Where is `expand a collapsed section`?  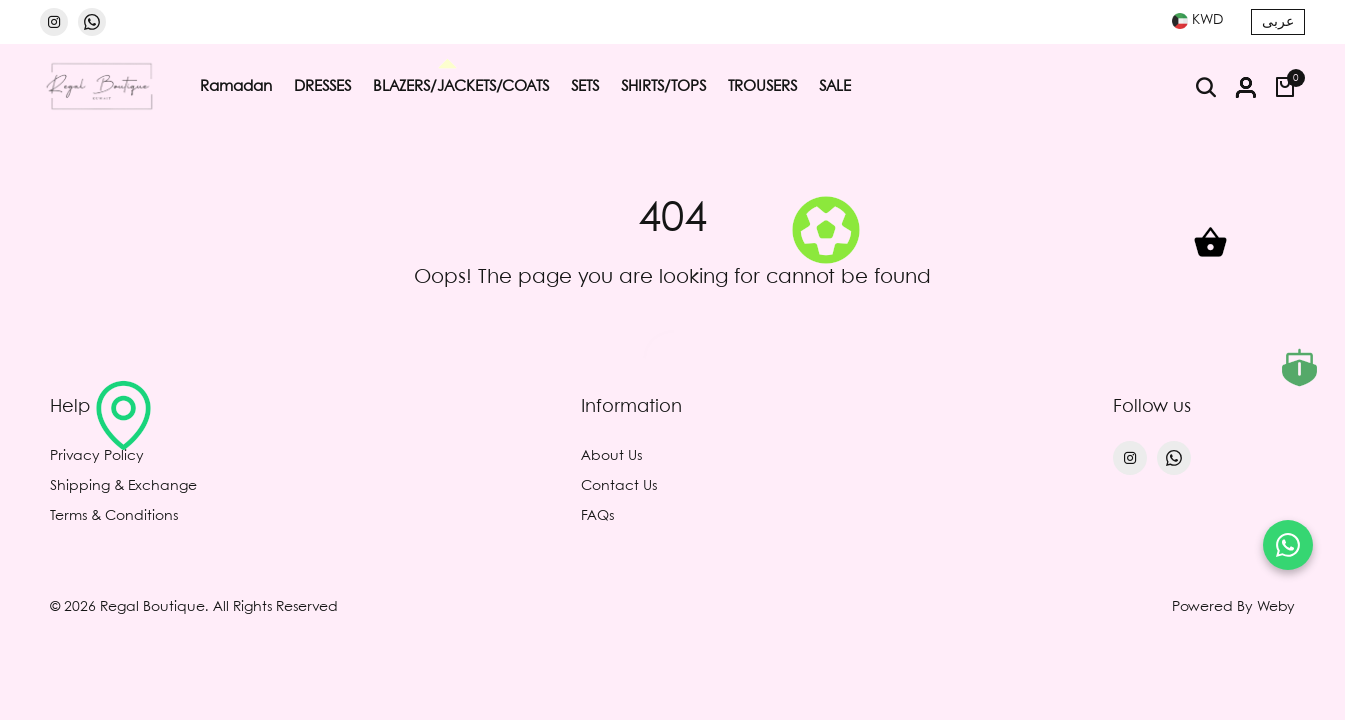 expand a collapsed section is located at coordinates (447, 63).